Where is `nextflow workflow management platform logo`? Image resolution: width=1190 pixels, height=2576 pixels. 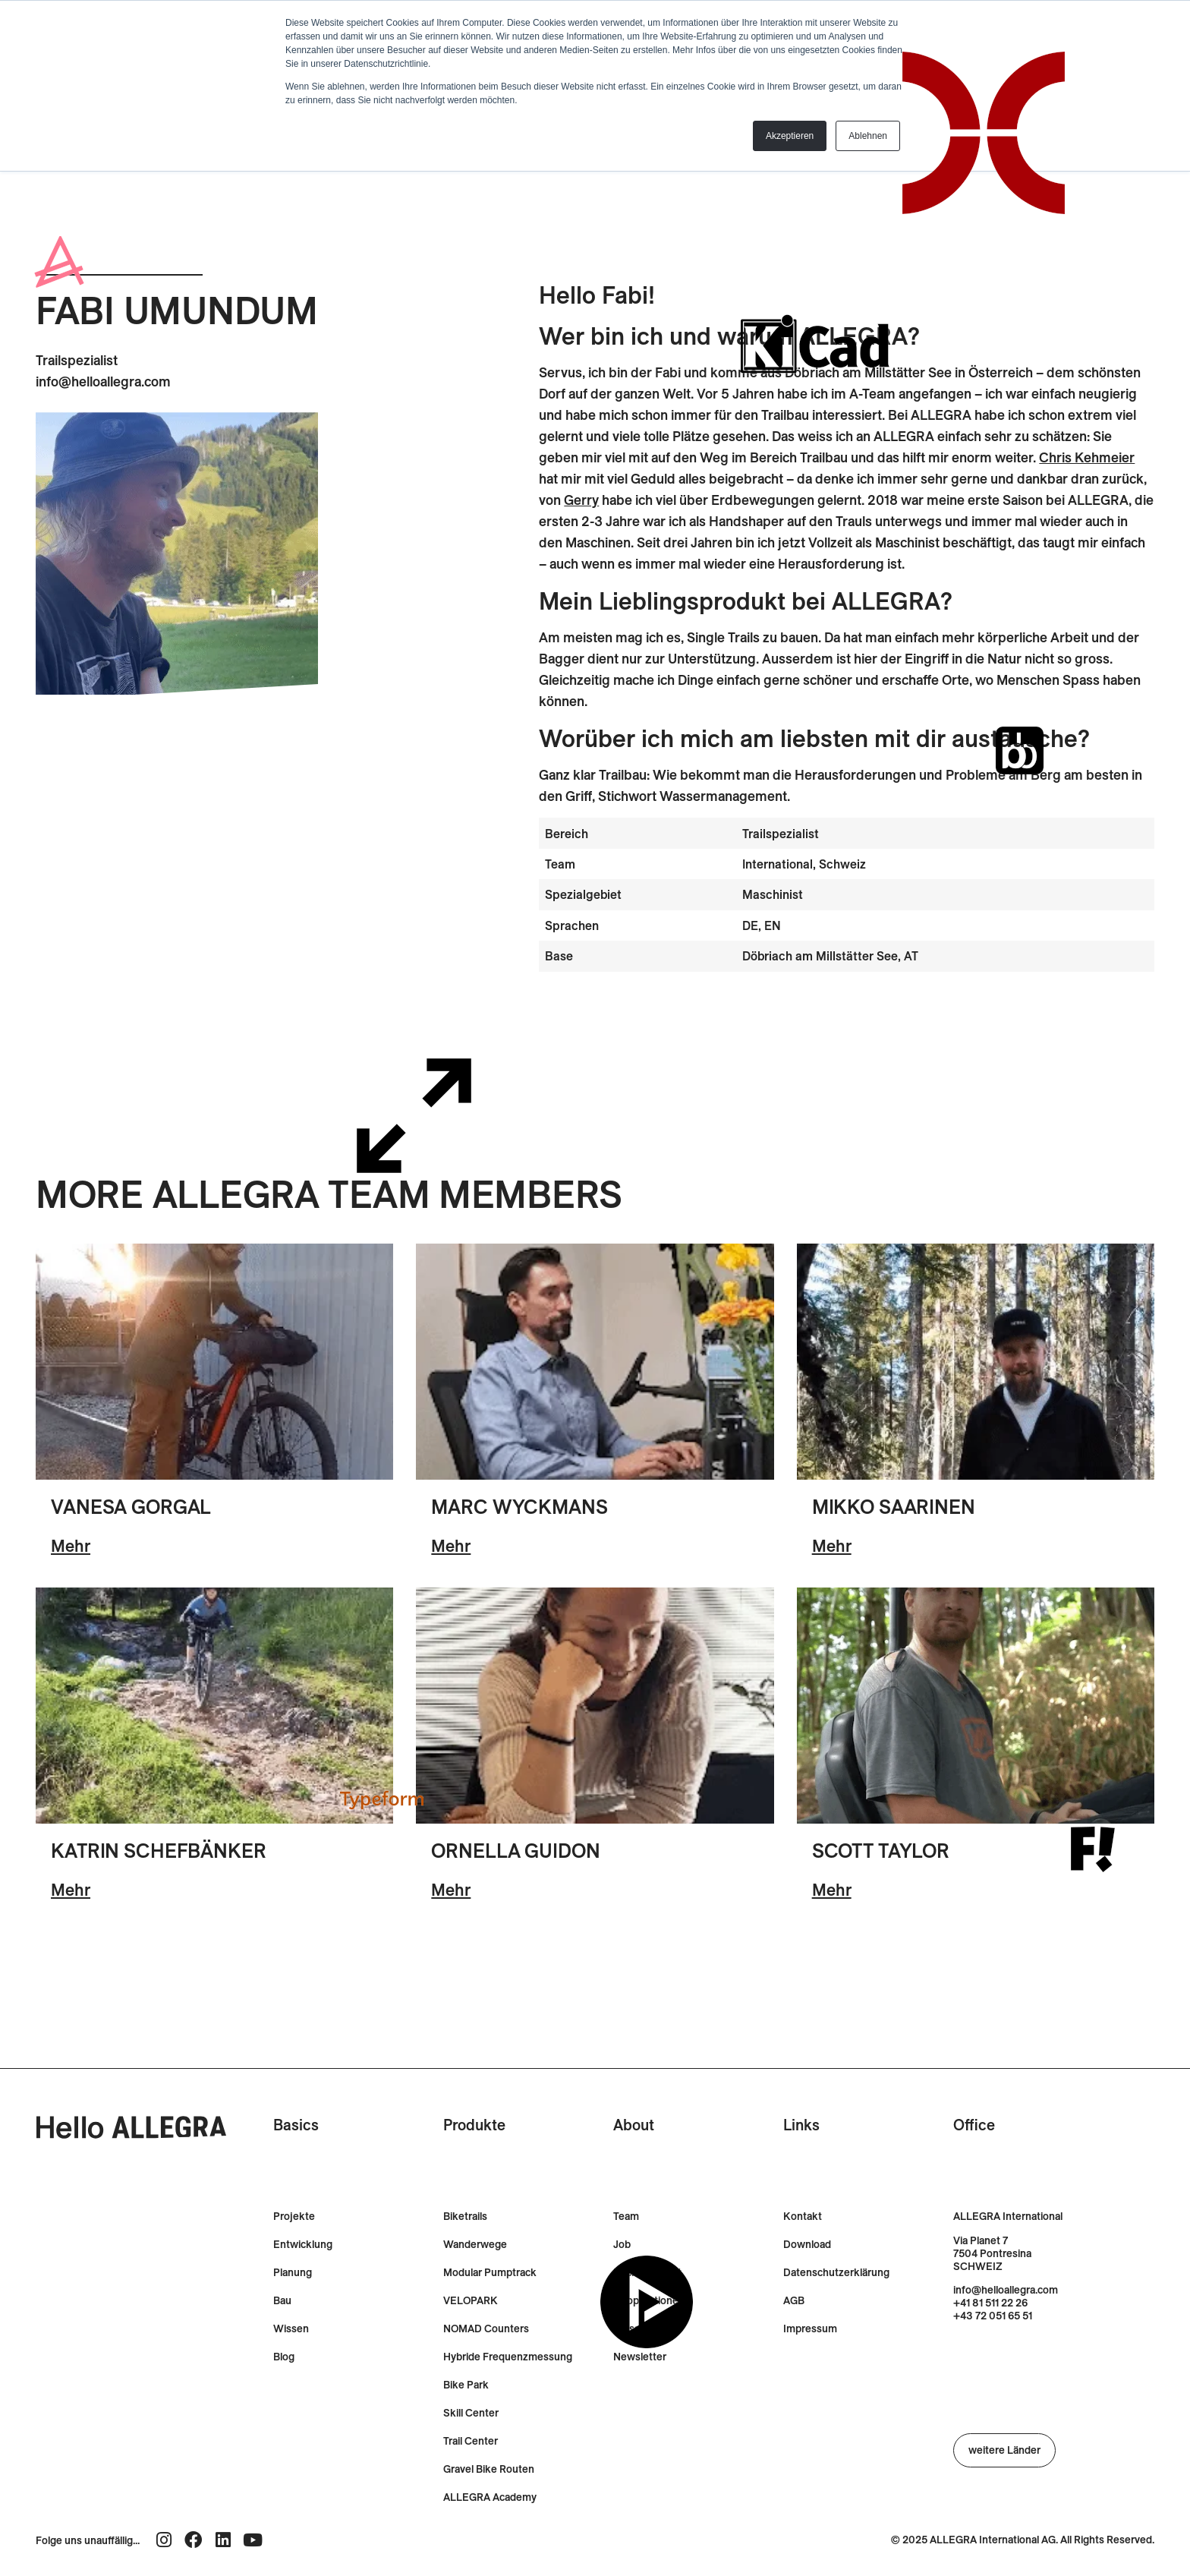 nextflow workflow management platform logo is located at coordinates (984, 133).